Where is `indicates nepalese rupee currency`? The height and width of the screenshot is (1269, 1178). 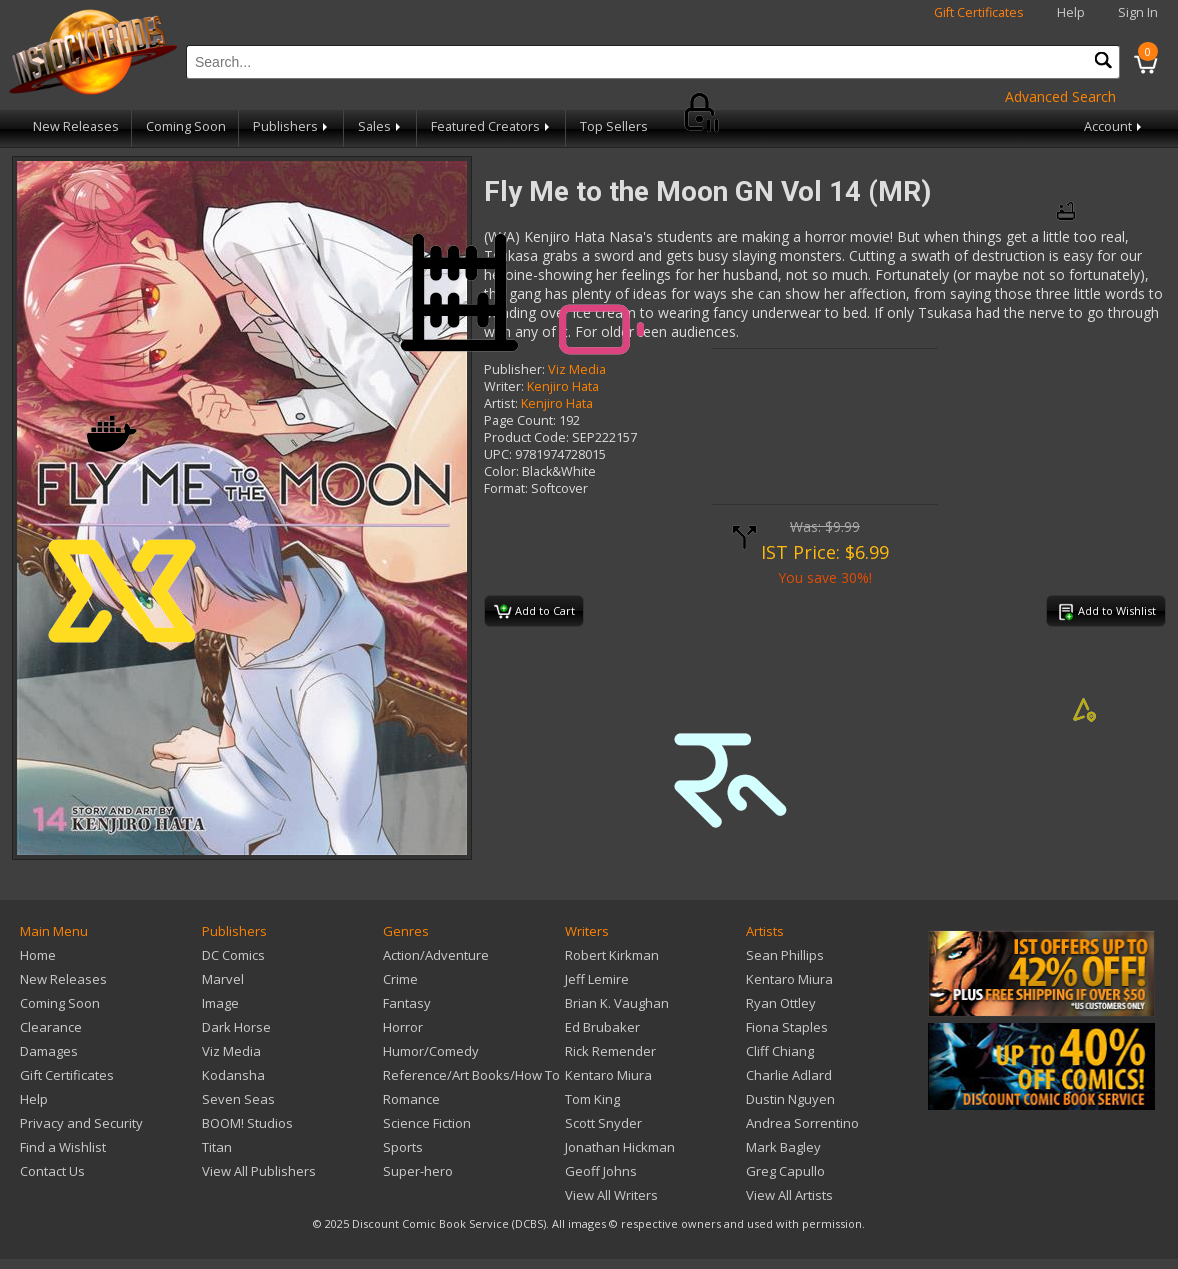 indicates nepalese rupee currency is located at coordinates (727, 780).